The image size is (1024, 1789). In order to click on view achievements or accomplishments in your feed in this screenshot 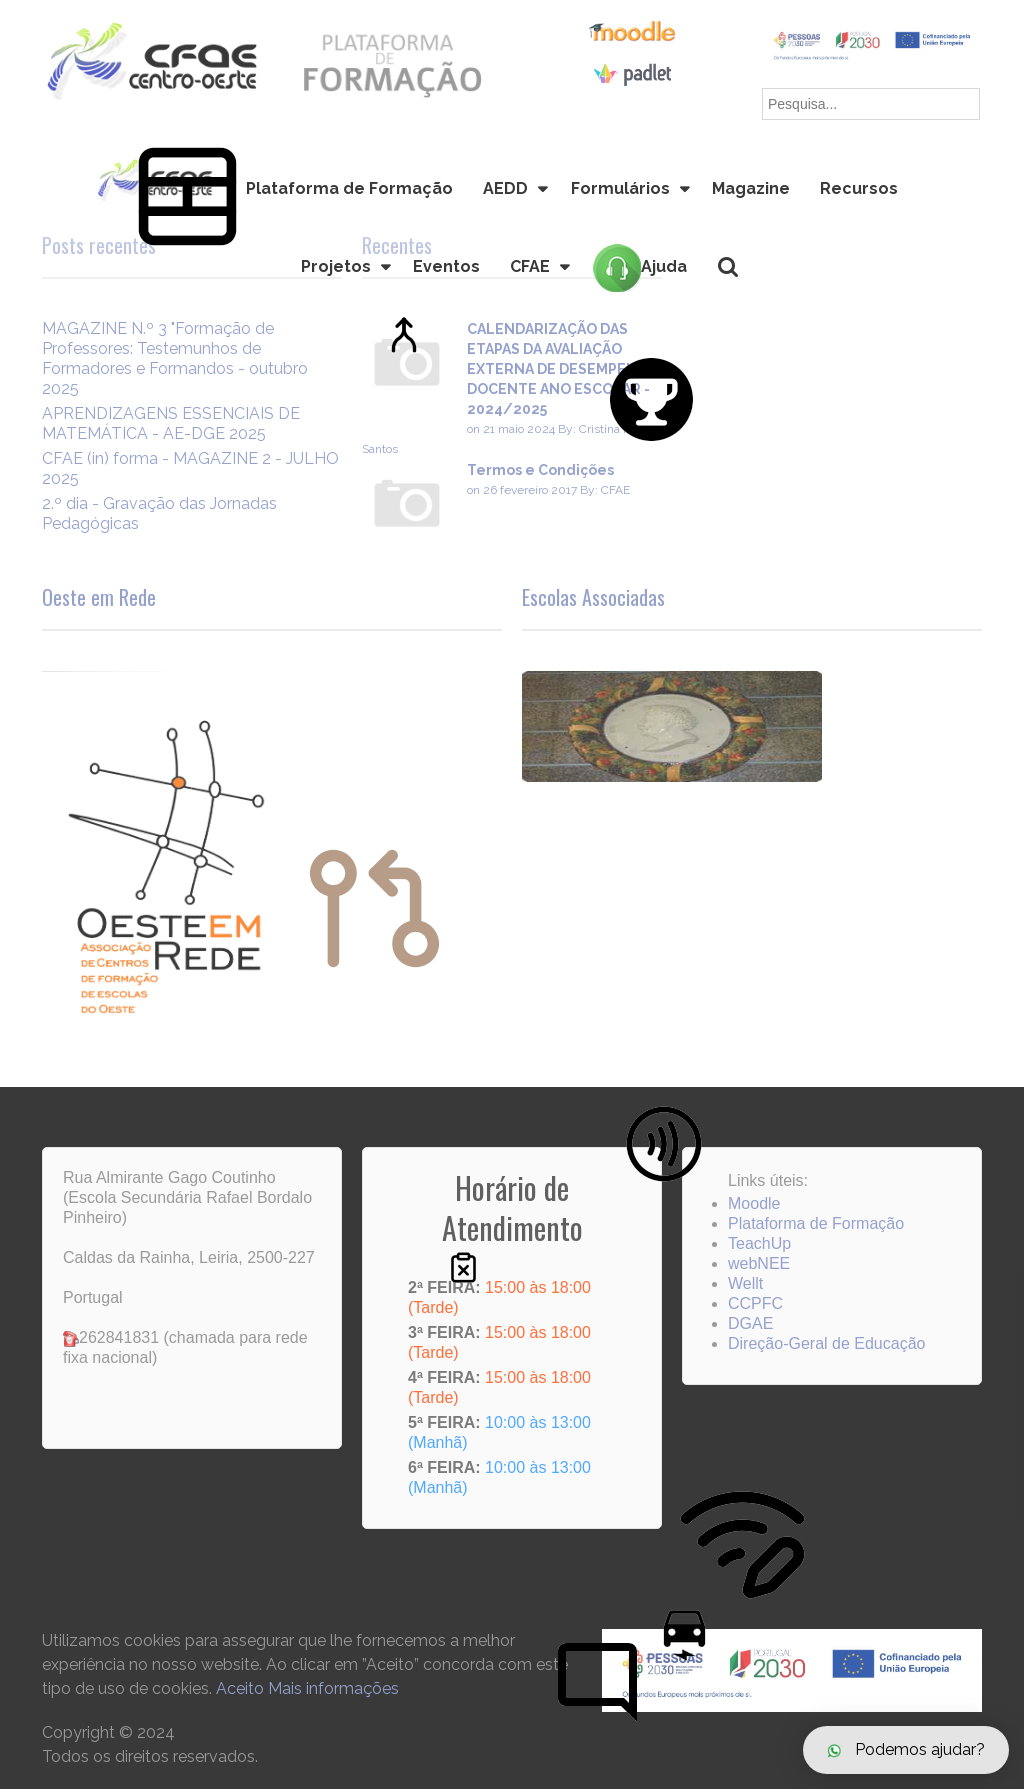, I will do `click(651, 399)`.